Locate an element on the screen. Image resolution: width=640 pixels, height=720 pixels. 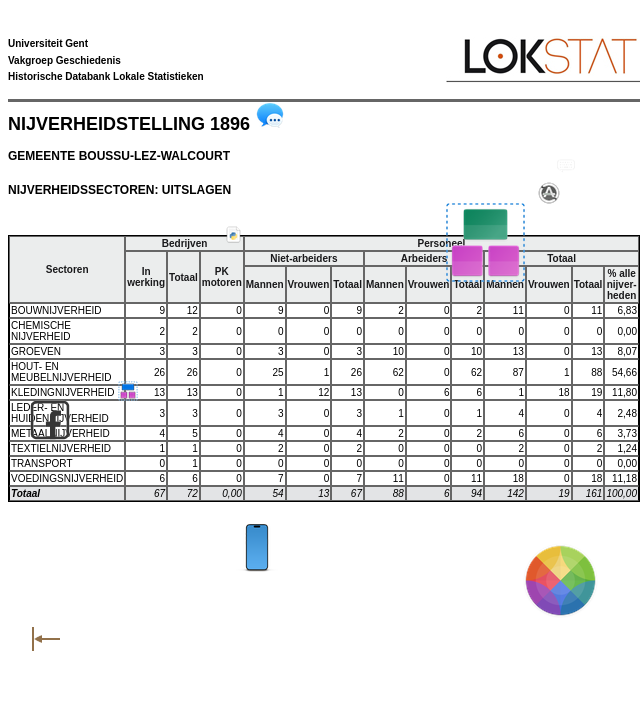
open color picker tool is located at coordinates (560, 580).